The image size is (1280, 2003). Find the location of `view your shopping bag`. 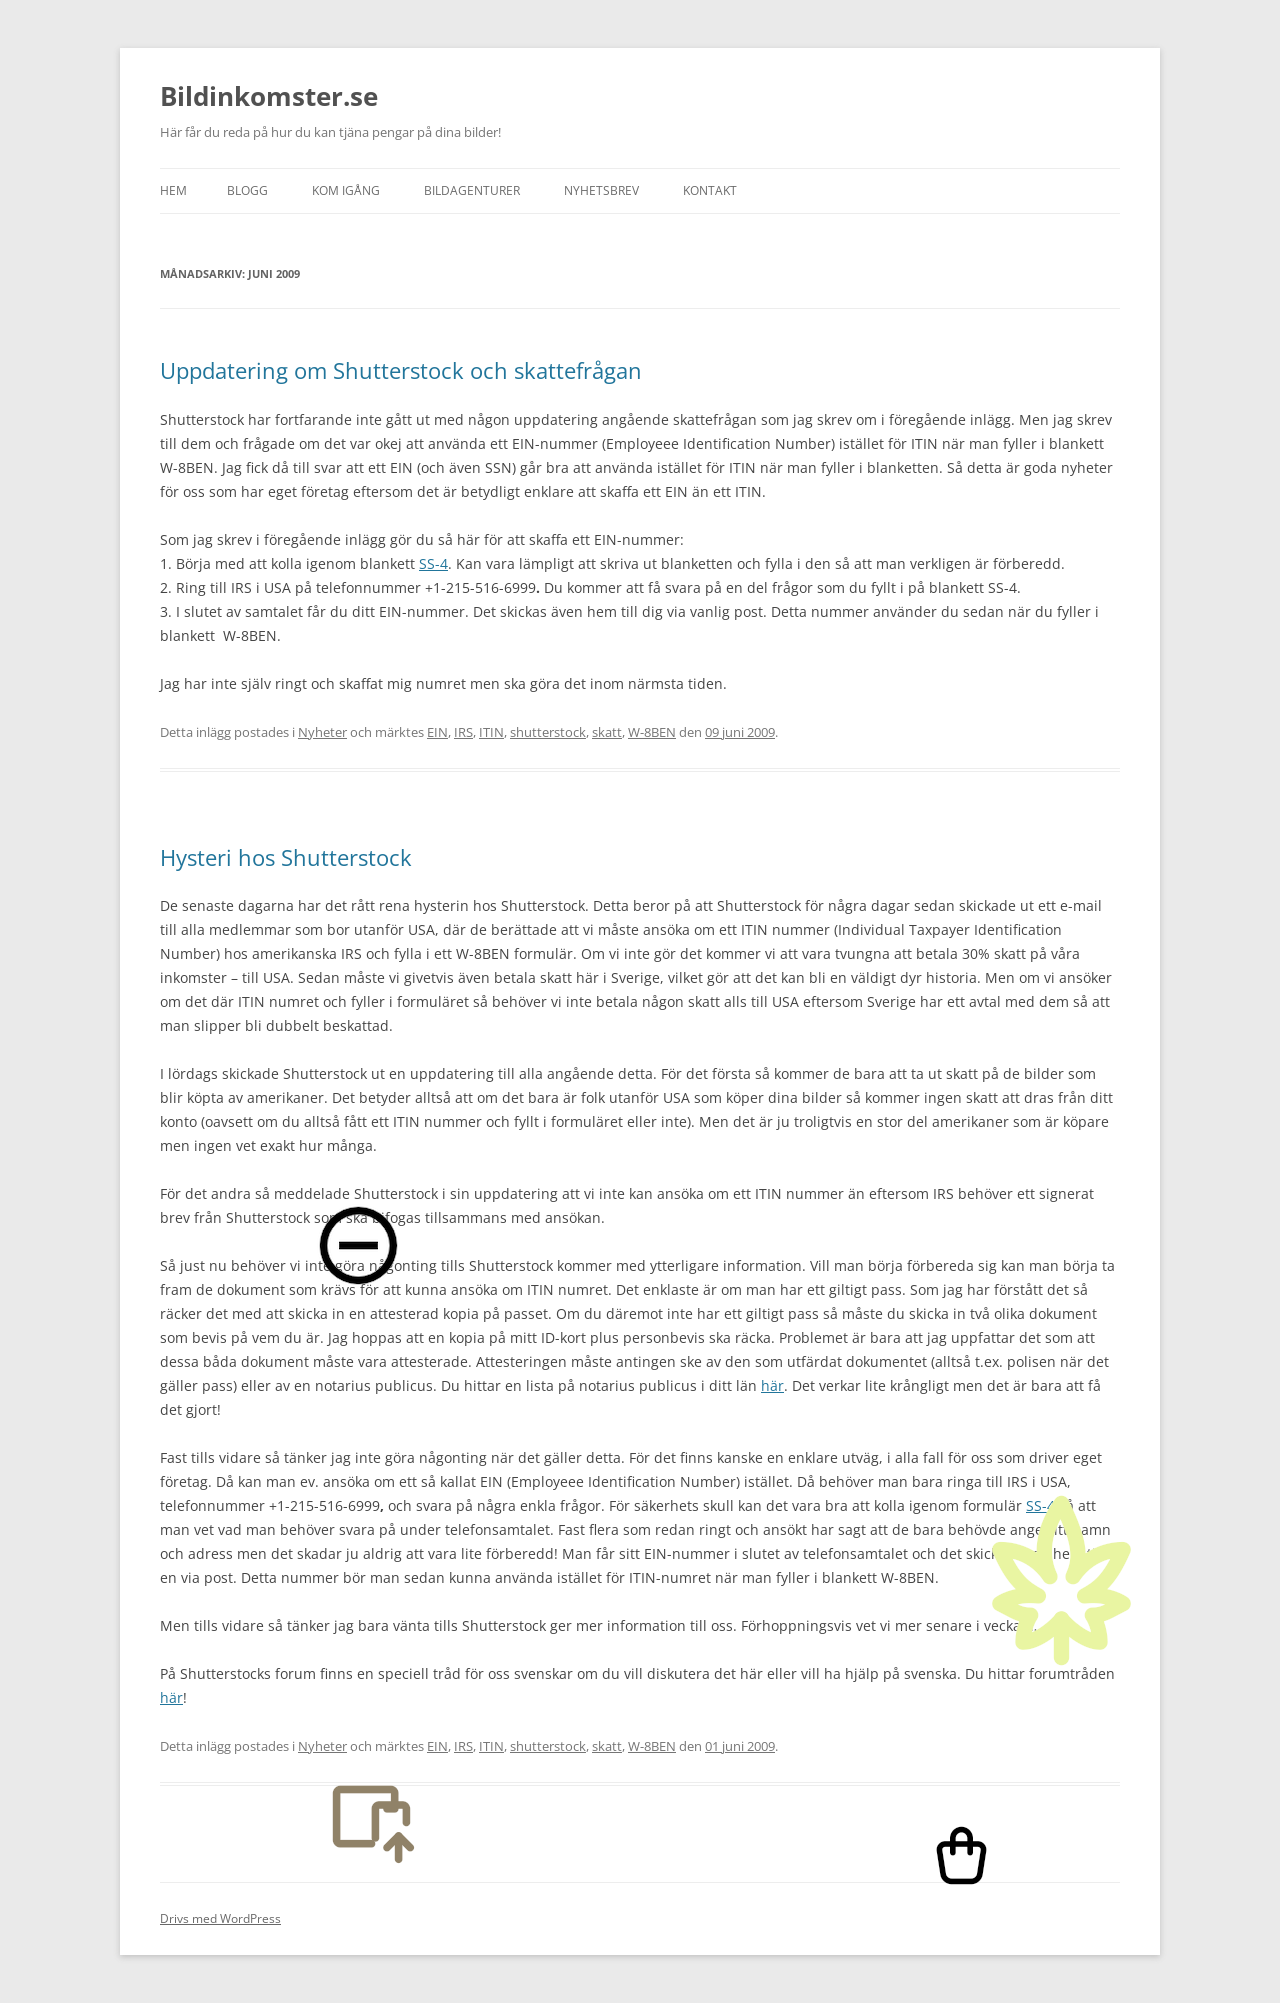

view your shopping bag is located at coordinates (961, 1855).